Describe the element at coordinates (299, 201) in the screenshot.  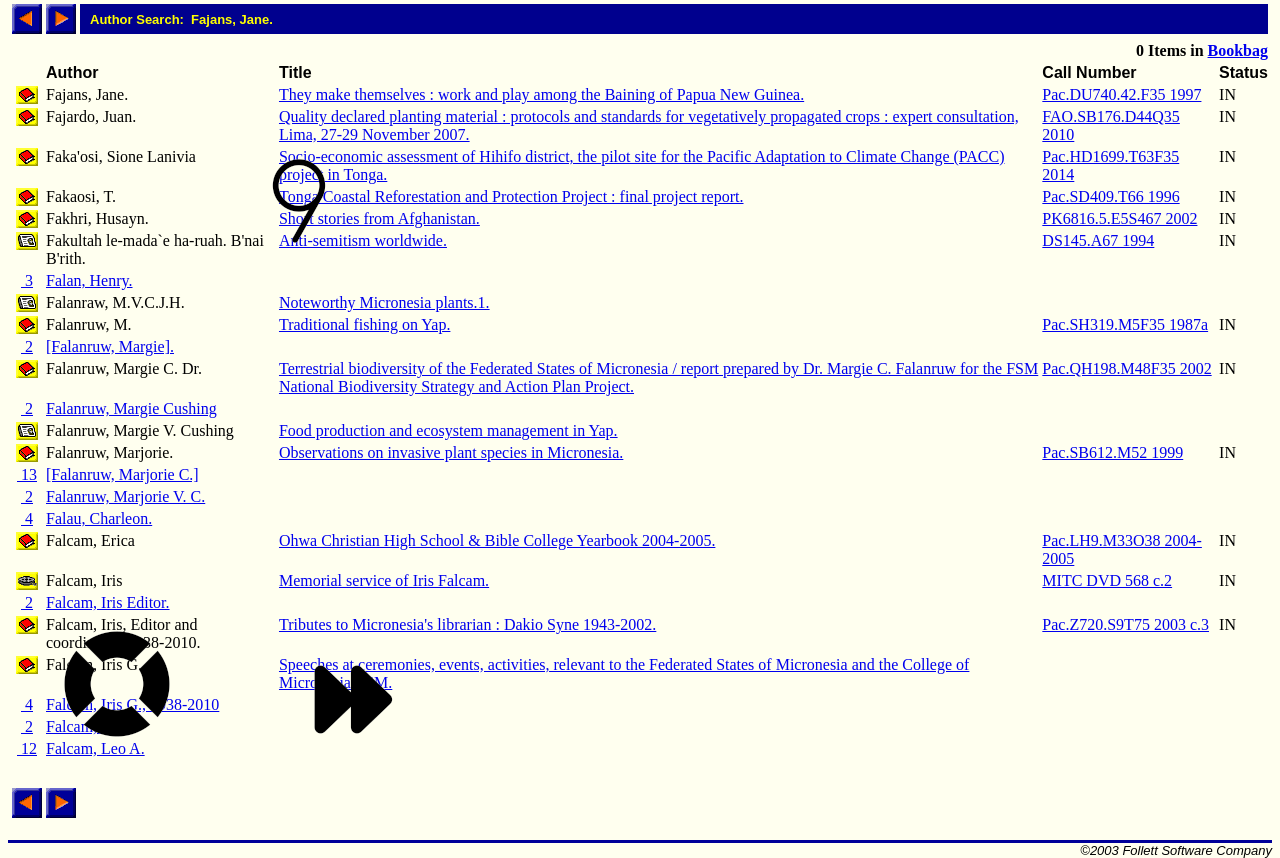
I see `indicates the number nine in a list or sequence` at that location.